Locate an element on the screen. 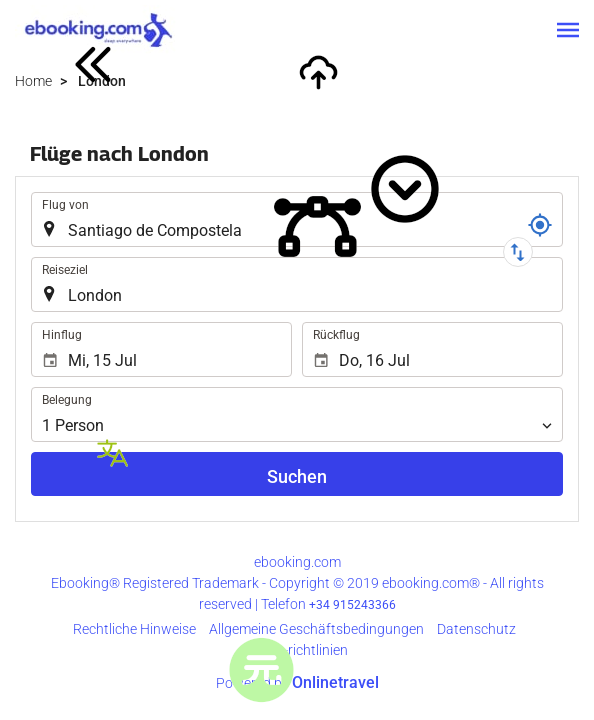 The height and width of the screenshot is (720, 594). upload file to cloud storage is located at coordinates (318, 72).